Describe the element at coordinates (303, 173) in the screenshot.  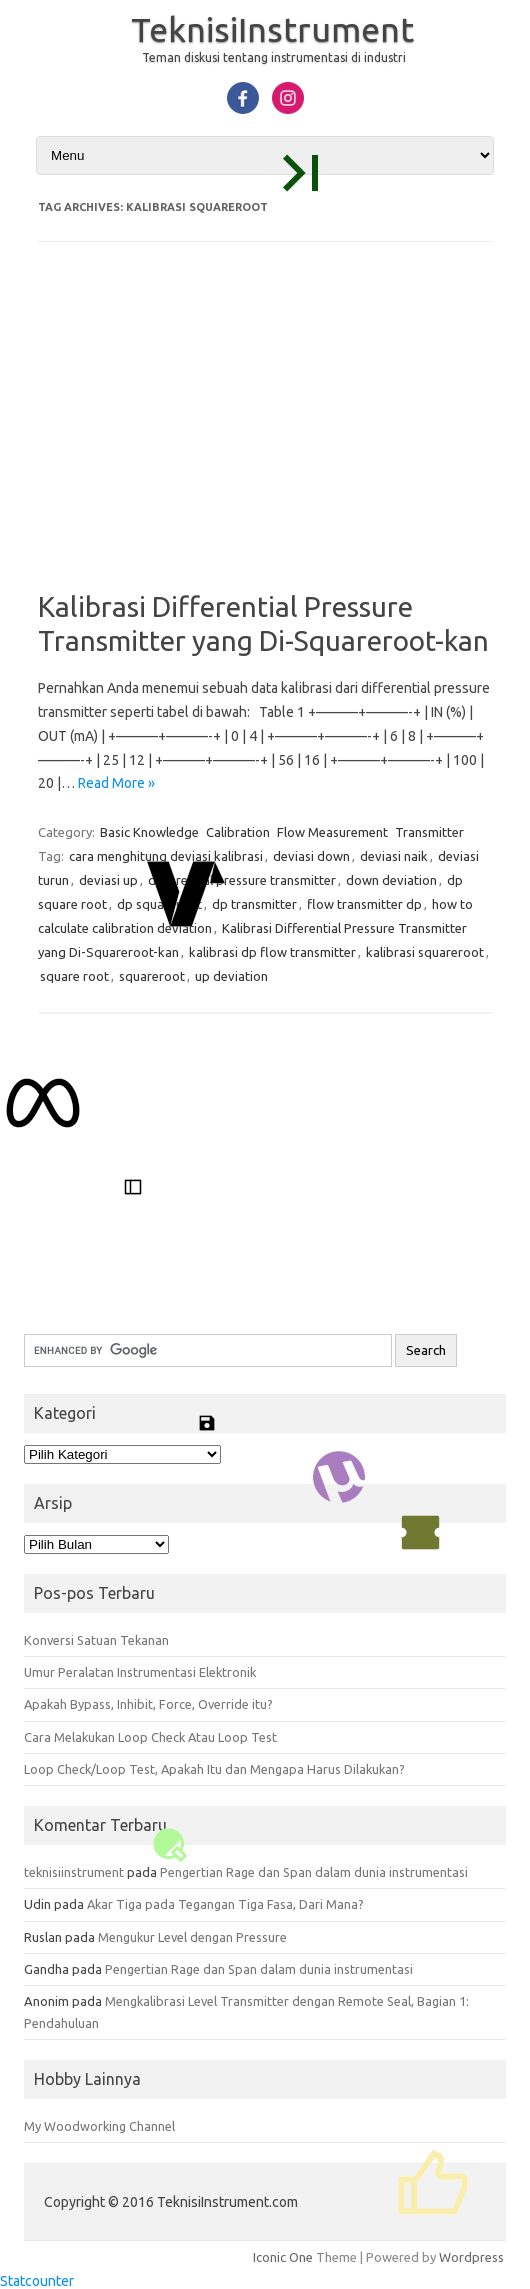
I see `skip to the end of a track or playlist` at that location.